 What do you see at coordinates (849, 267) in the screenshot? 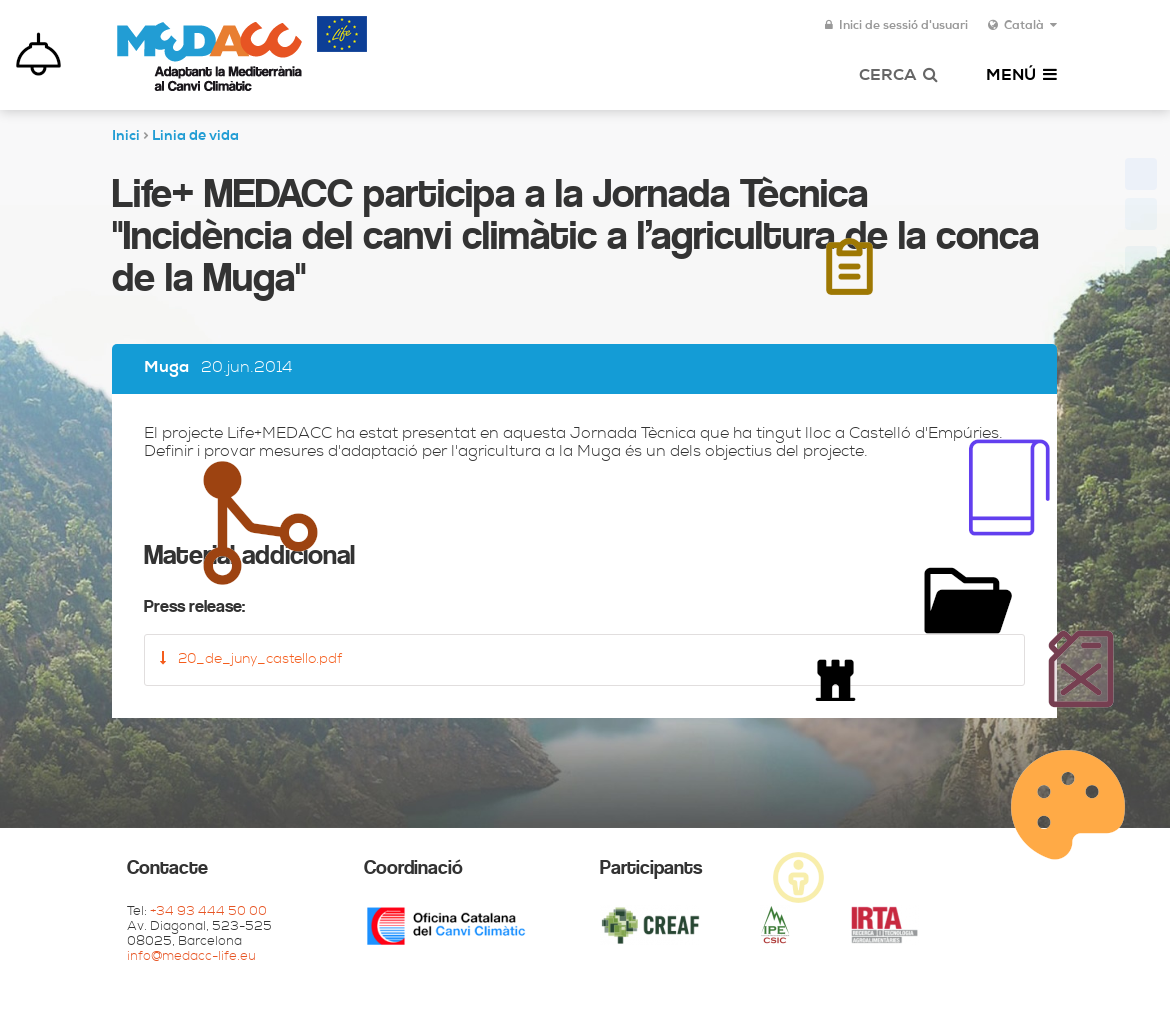
I see `view clipboard contents` at bounding box center [849, 267].